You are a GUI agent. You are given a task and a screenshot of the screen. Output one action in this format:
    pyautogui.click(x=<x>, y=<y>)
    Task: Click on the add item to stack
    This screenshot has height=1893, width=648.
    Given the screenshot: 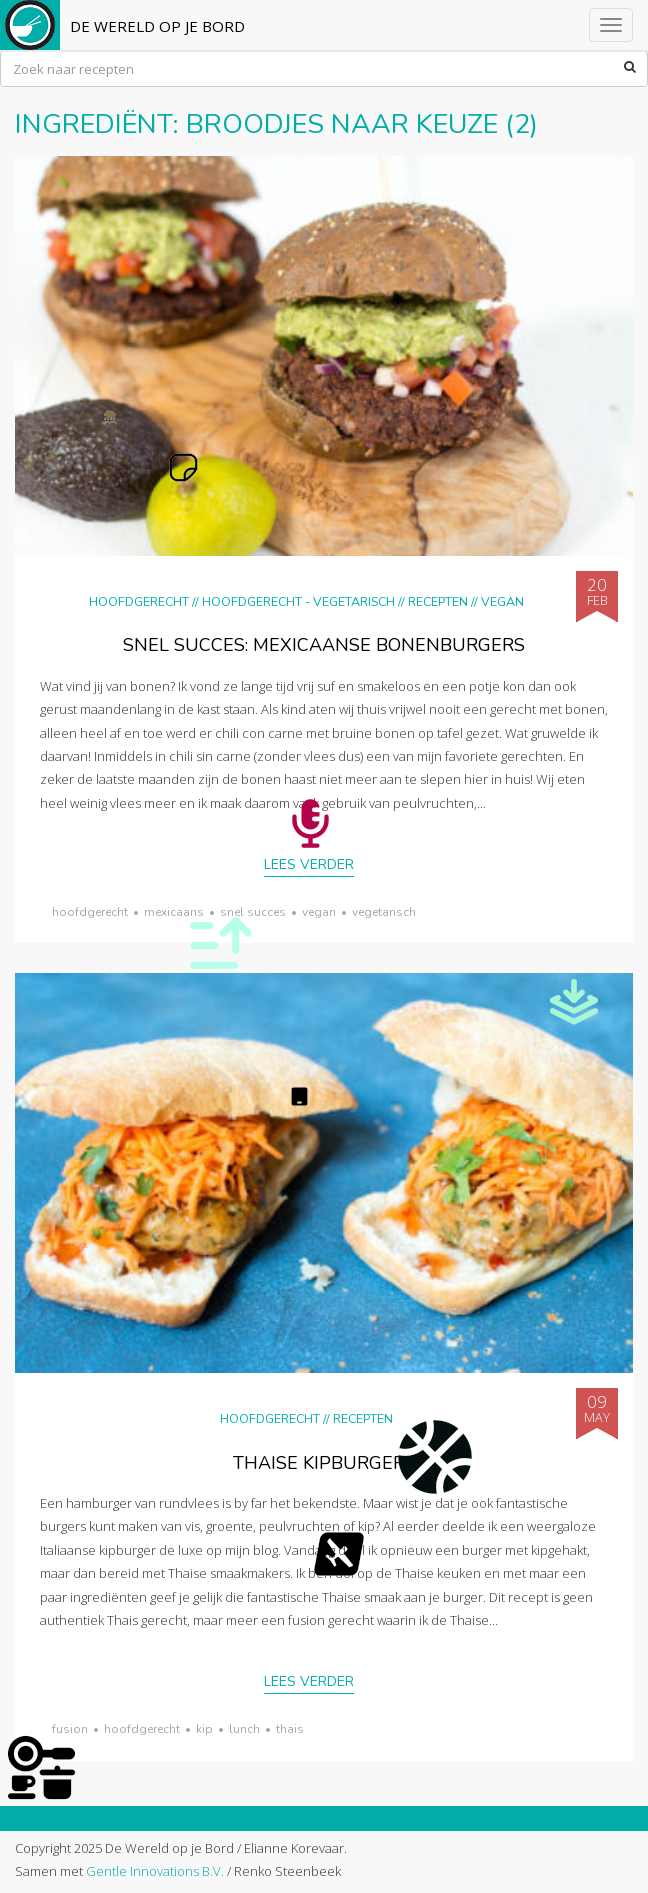 What is the action you would take?
    pyautogui.click(x=574, y=1003)
    